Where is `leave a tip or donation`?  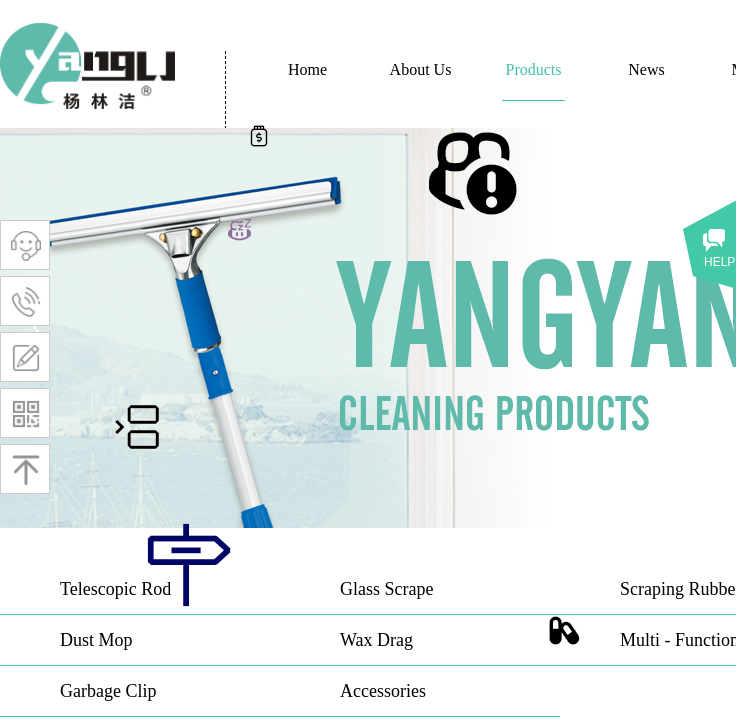
leave a tip or donation is located at coordinates (259, 136).